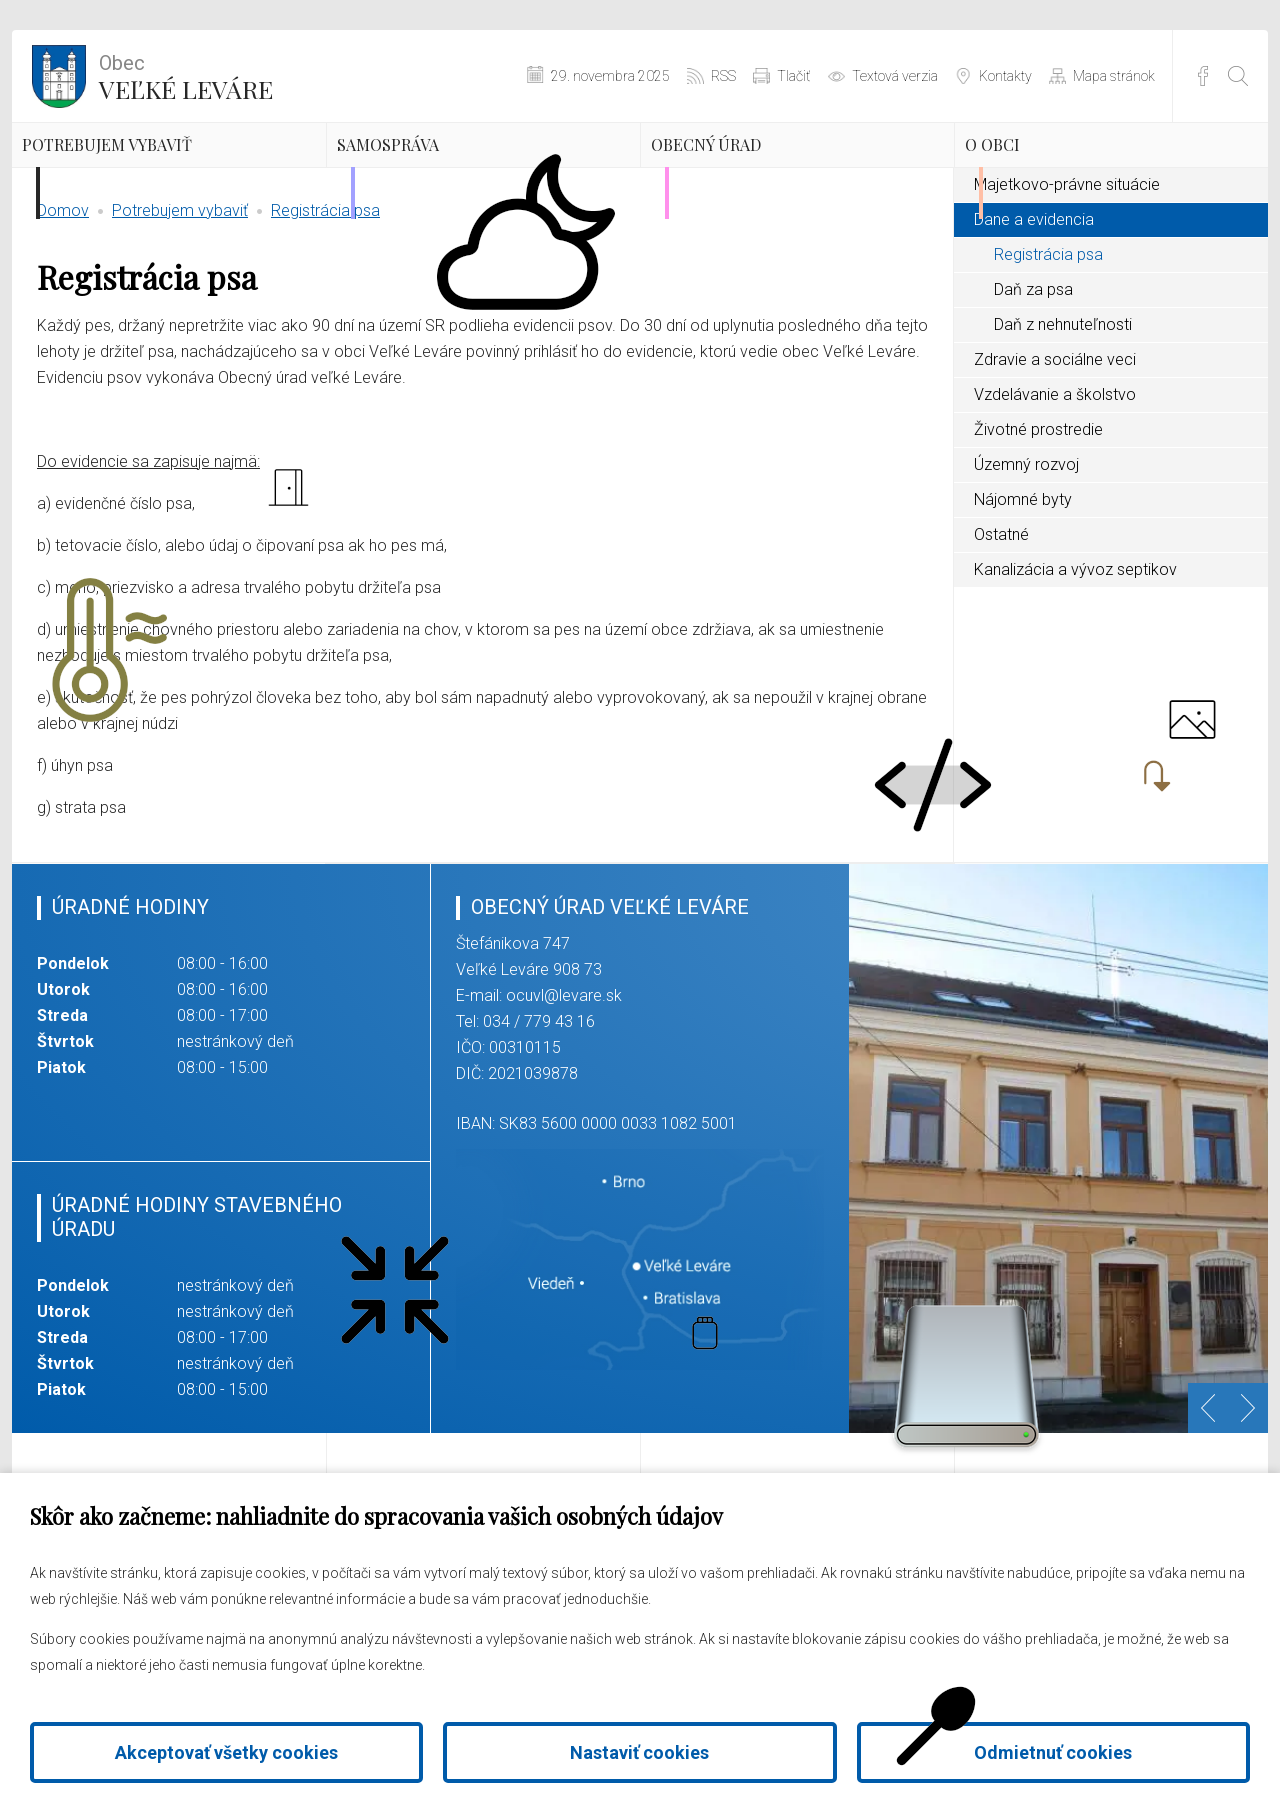 This screenshot has height=1813, width=1280. What do you see at coordinates (95, 650) in the screenshot?
I see `indicates high temperature or heat warning` at bounding box center [95, 650].